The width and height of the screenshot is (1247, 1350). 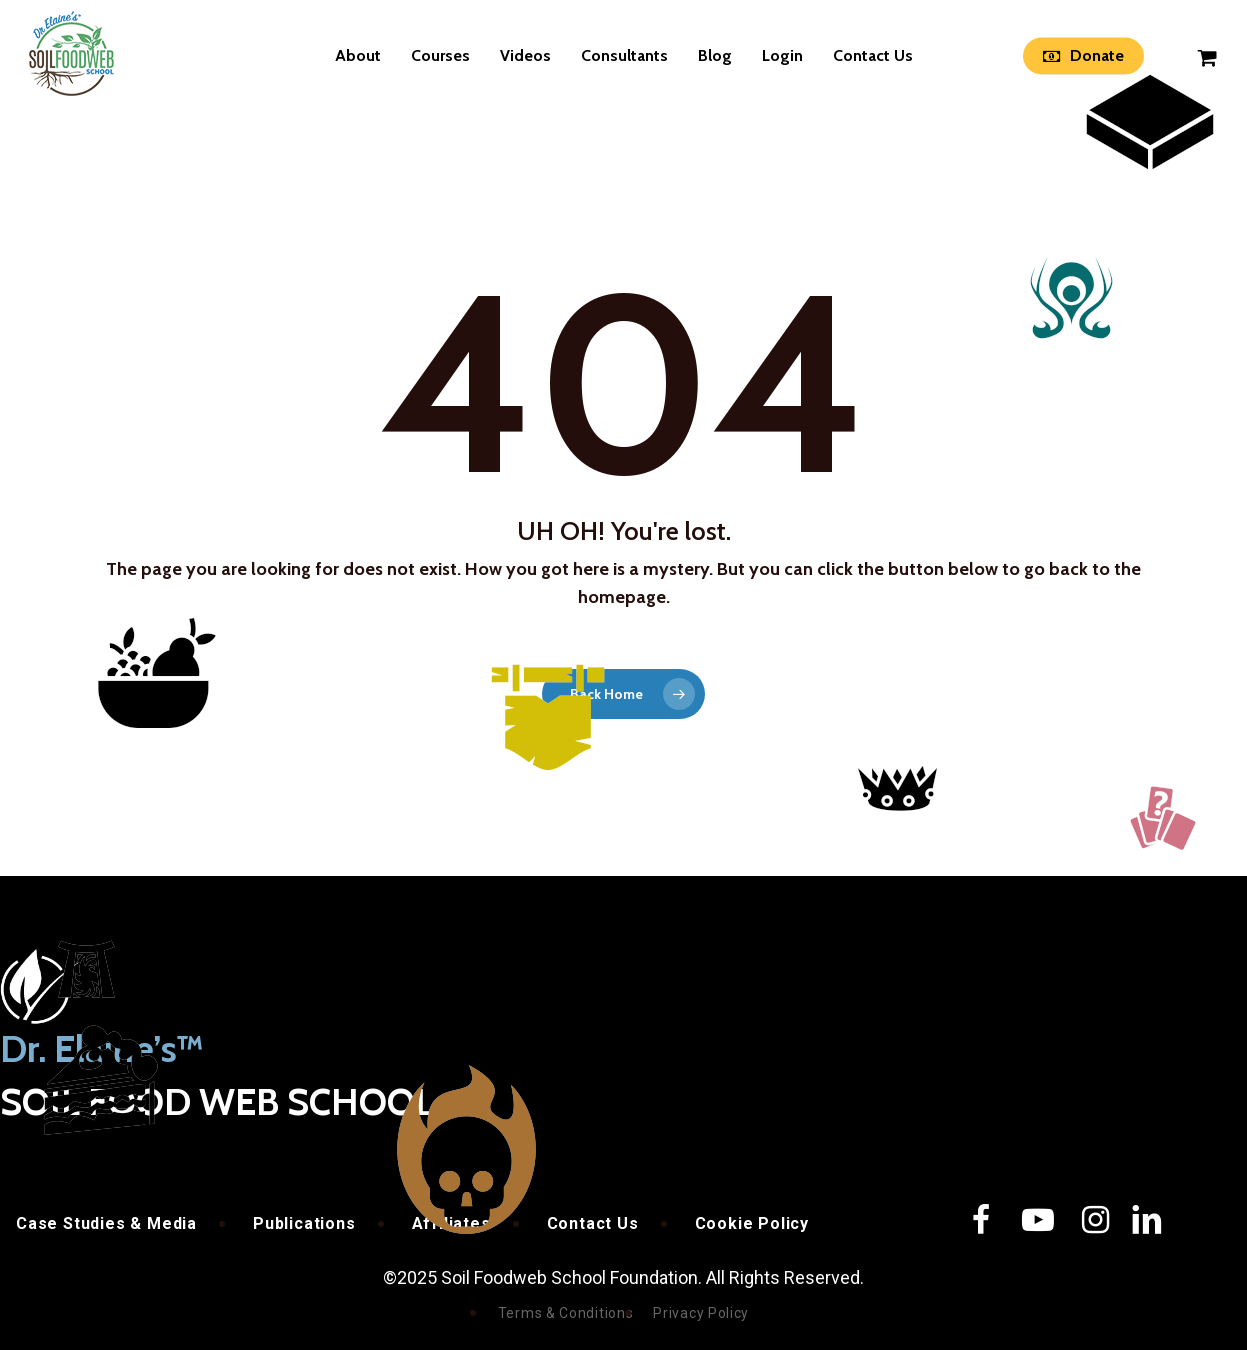 What do you see at coordinates (466, 1149) in the screenshot?
I see `indicates danger or hazard warning in game` at bounding box center [466, 1149].